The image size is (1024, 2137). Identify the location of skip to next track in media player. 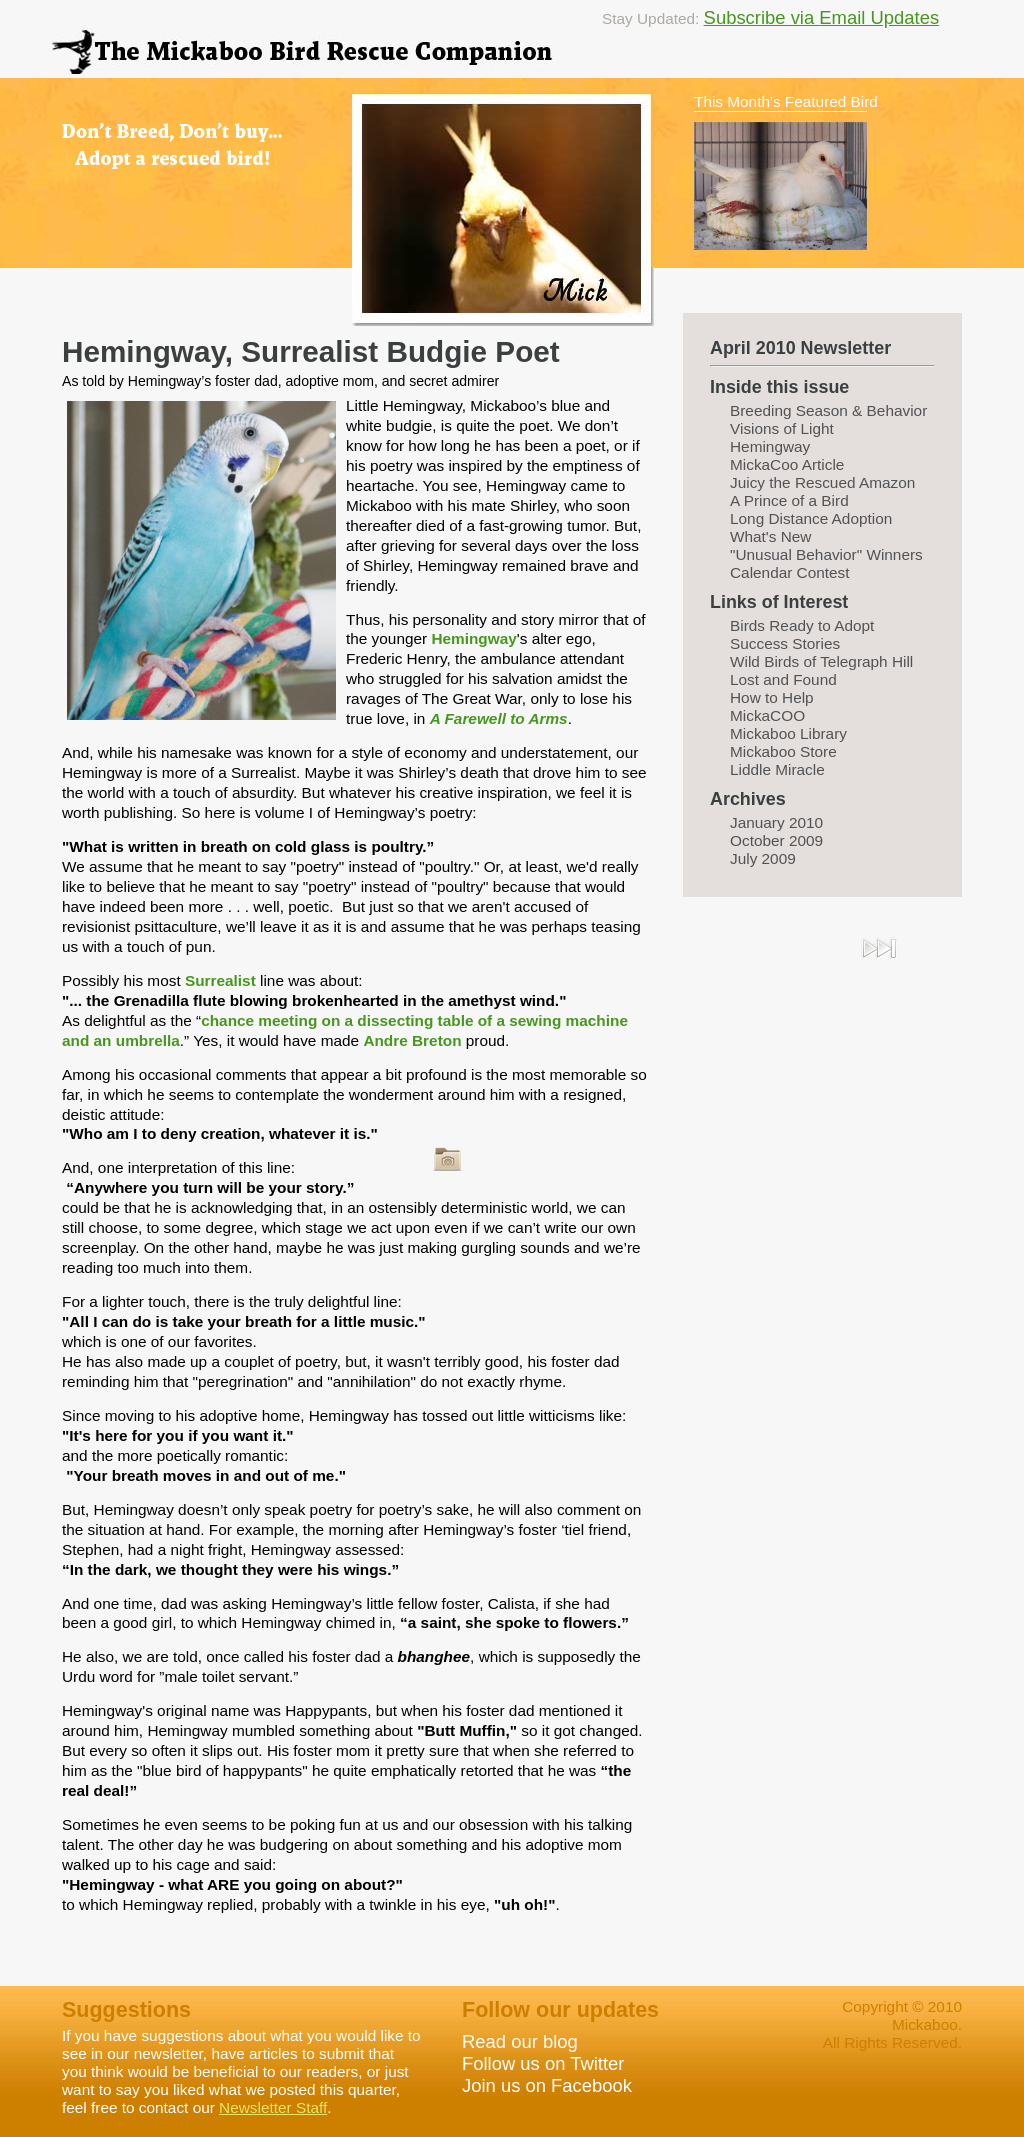
(879, 948).